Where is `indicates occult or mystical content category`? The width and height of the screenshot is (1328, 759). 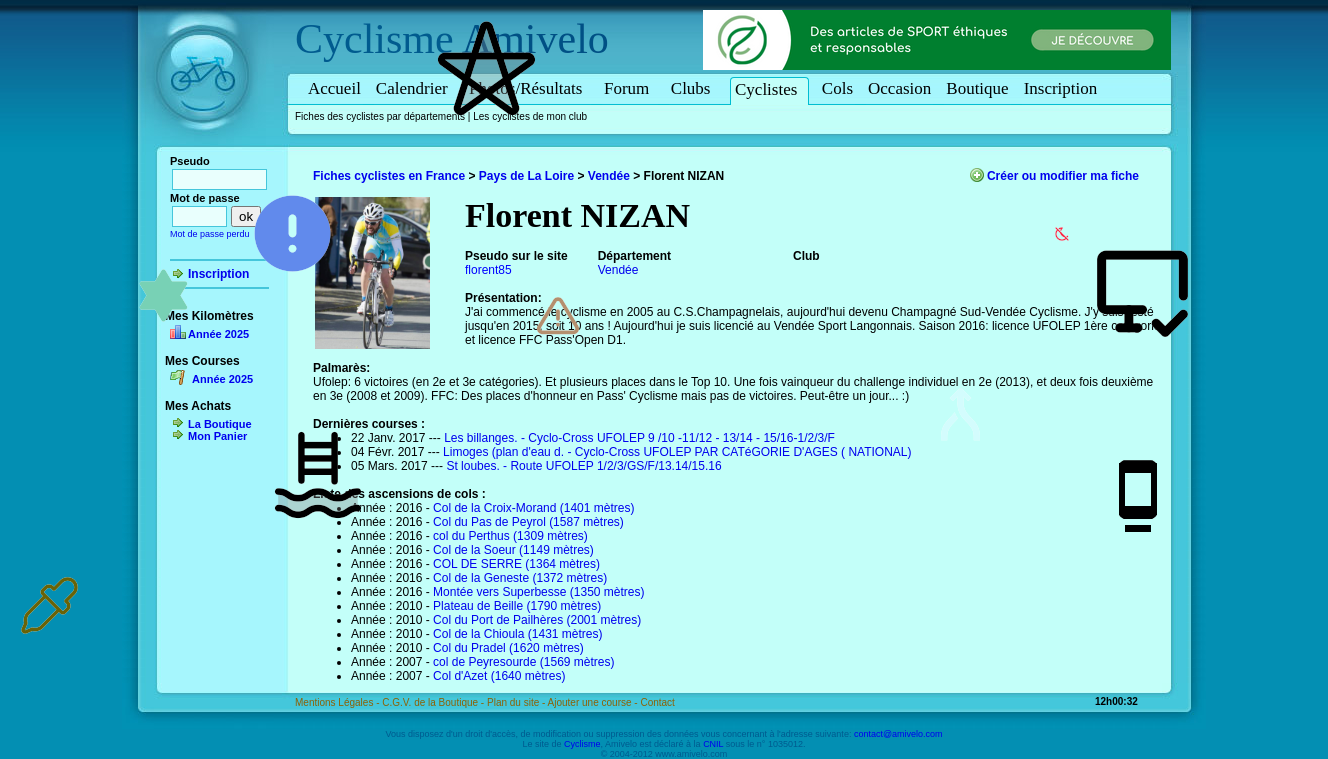
indicates occult or mystical content category is located at coordinates (486, 73).